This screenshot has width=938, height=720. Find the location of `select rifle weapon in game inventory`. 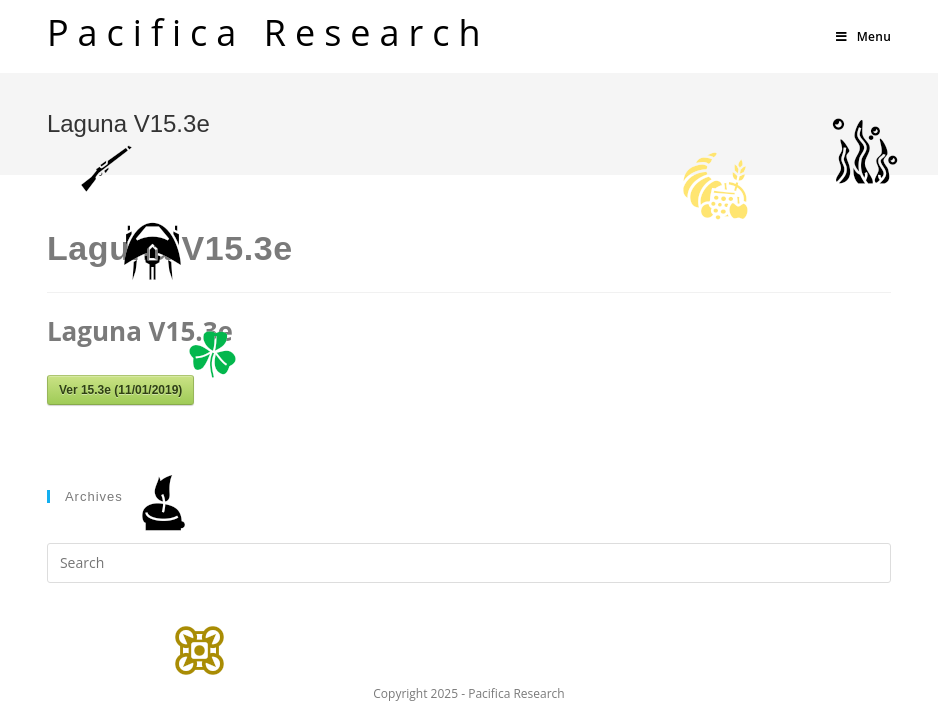

select rifle weapon in game inventory is located at coordinates (106, 168).